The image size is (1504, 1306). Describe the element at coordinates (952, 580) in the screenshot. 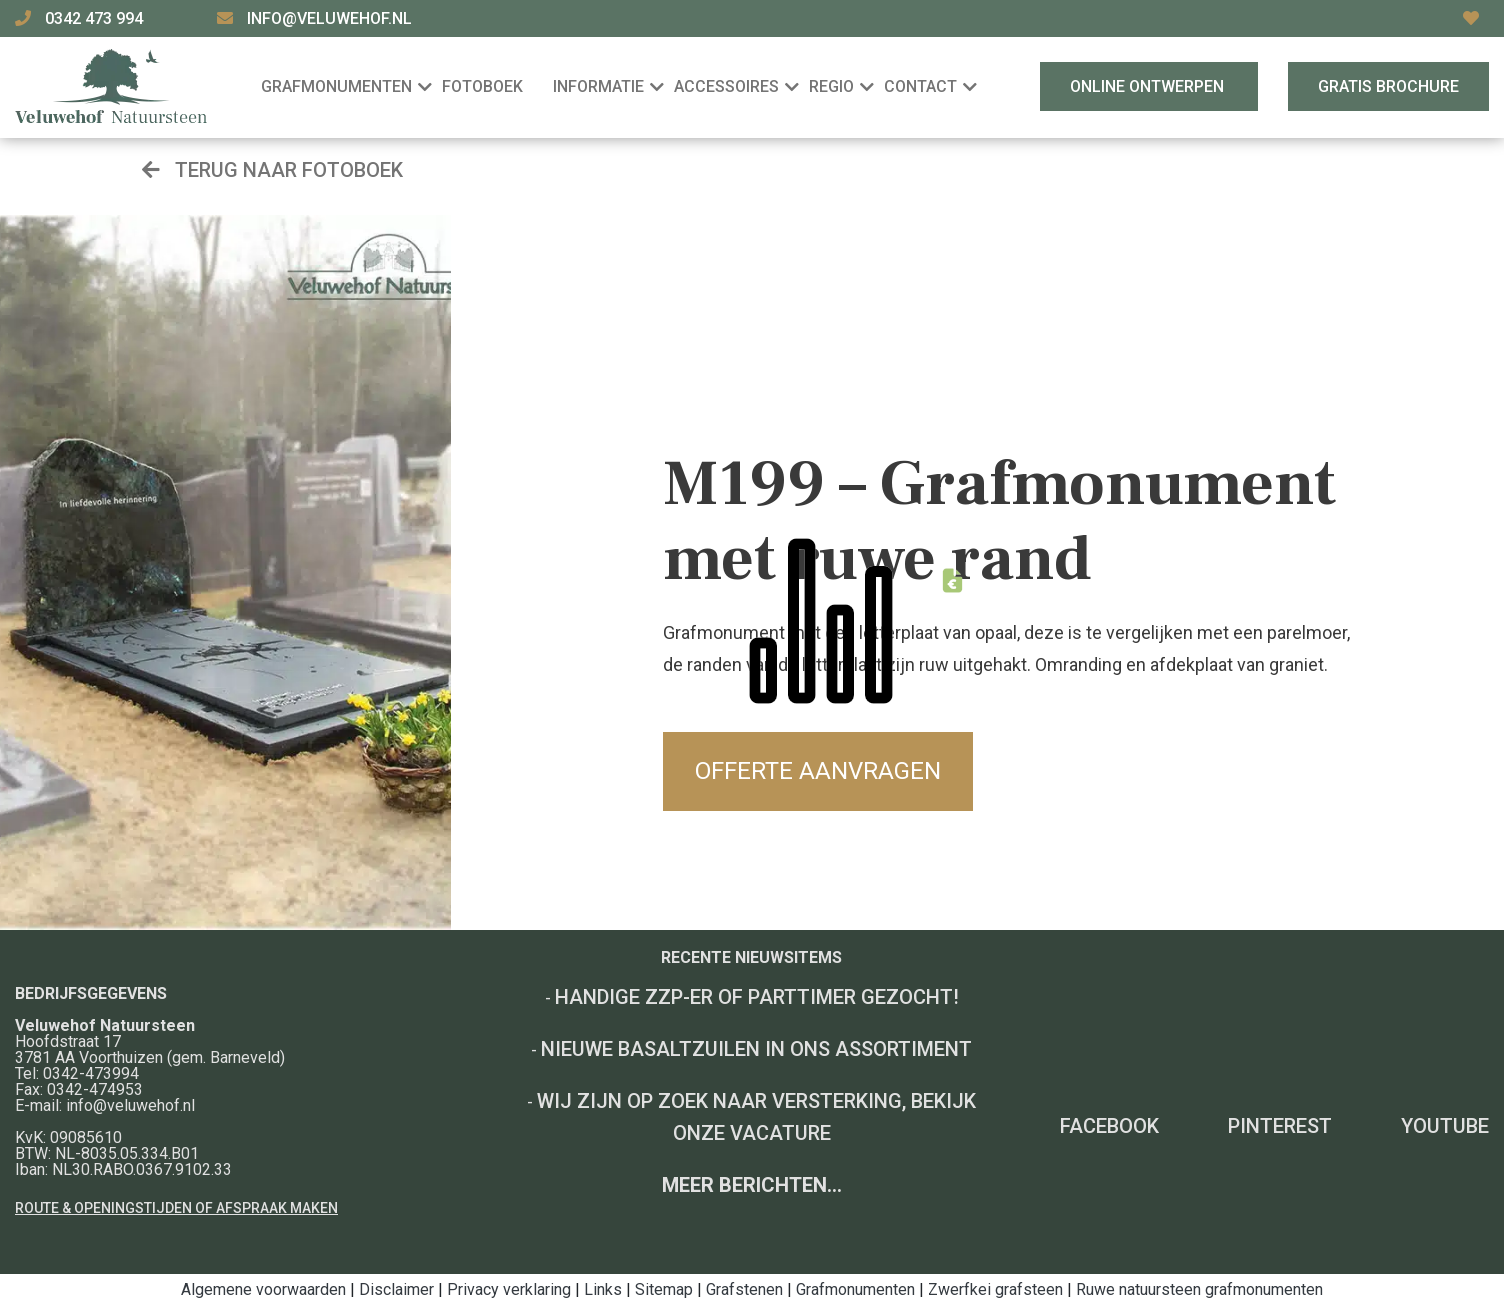

I see `view euro currency document` at that location.